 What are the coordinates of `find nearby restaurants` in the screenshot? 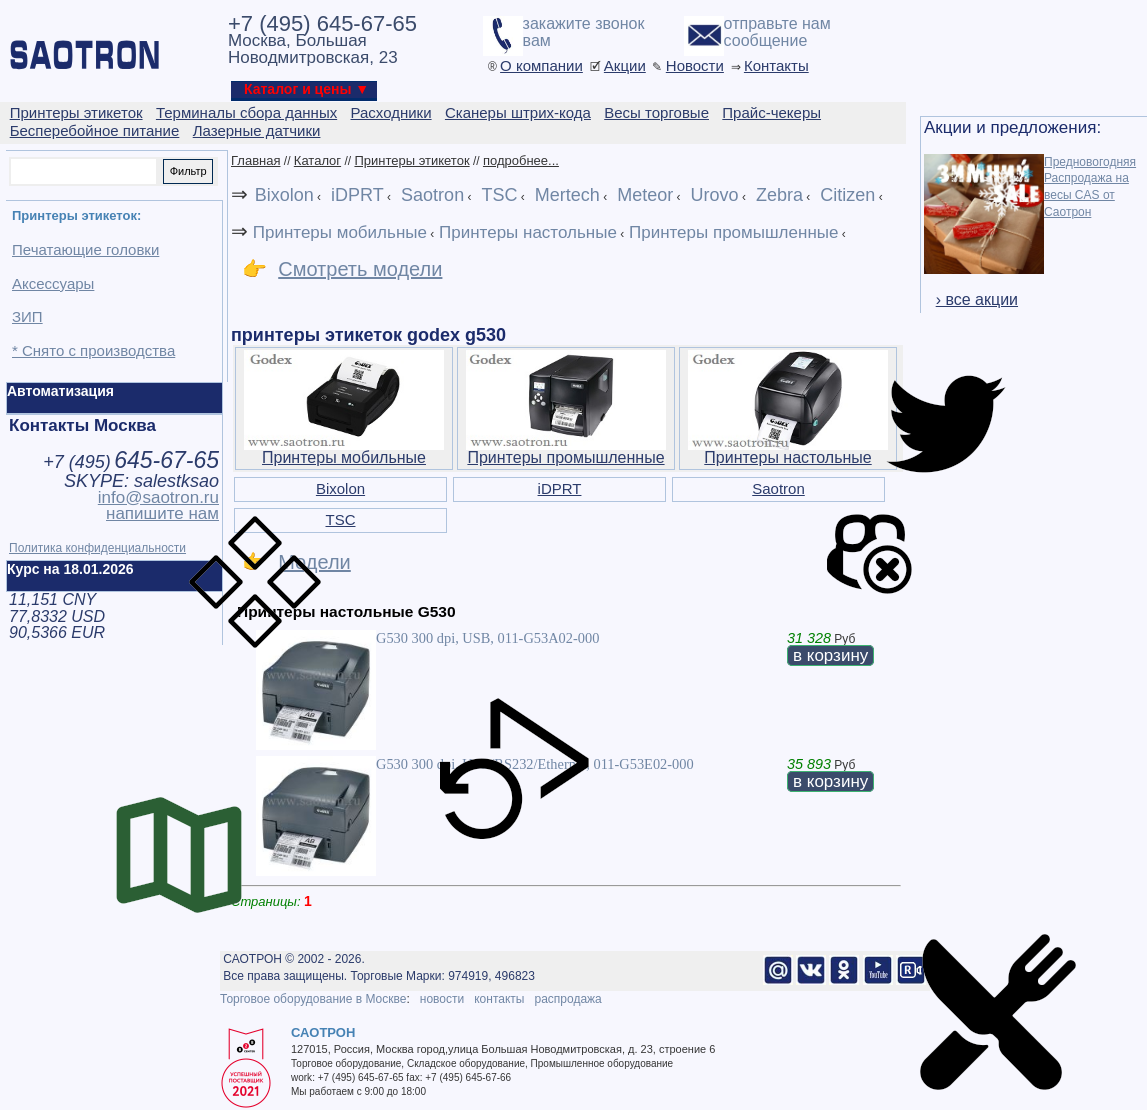 It's located at (998, 1012).